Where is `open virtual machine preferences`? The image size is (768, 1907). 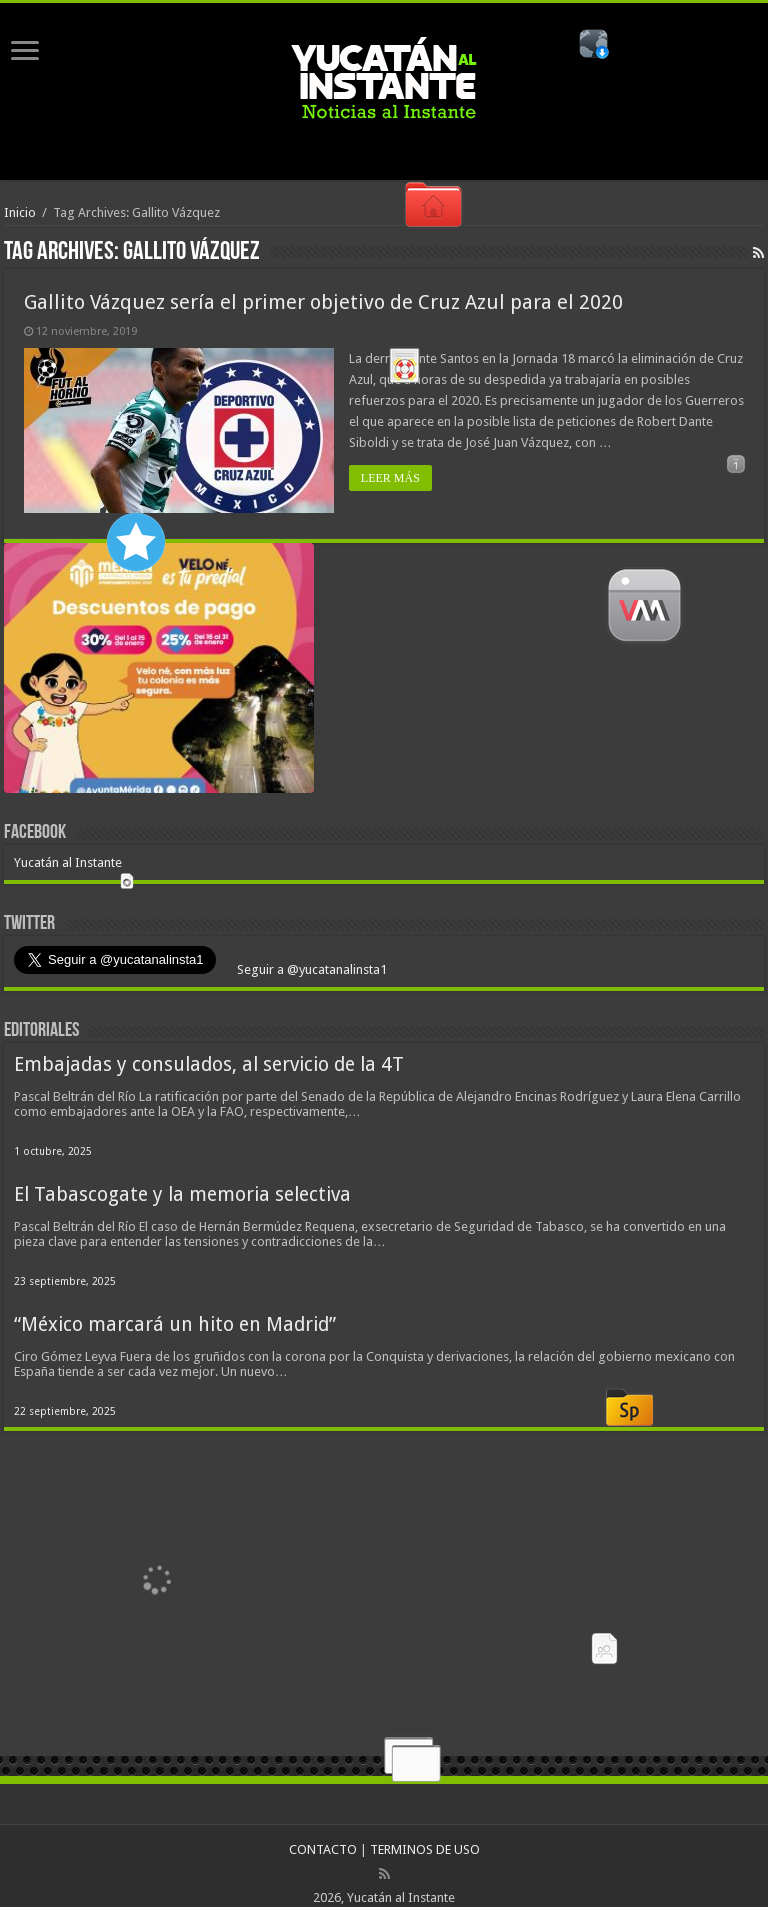
open virtual machine preferences is located at coordinates (644, 606).